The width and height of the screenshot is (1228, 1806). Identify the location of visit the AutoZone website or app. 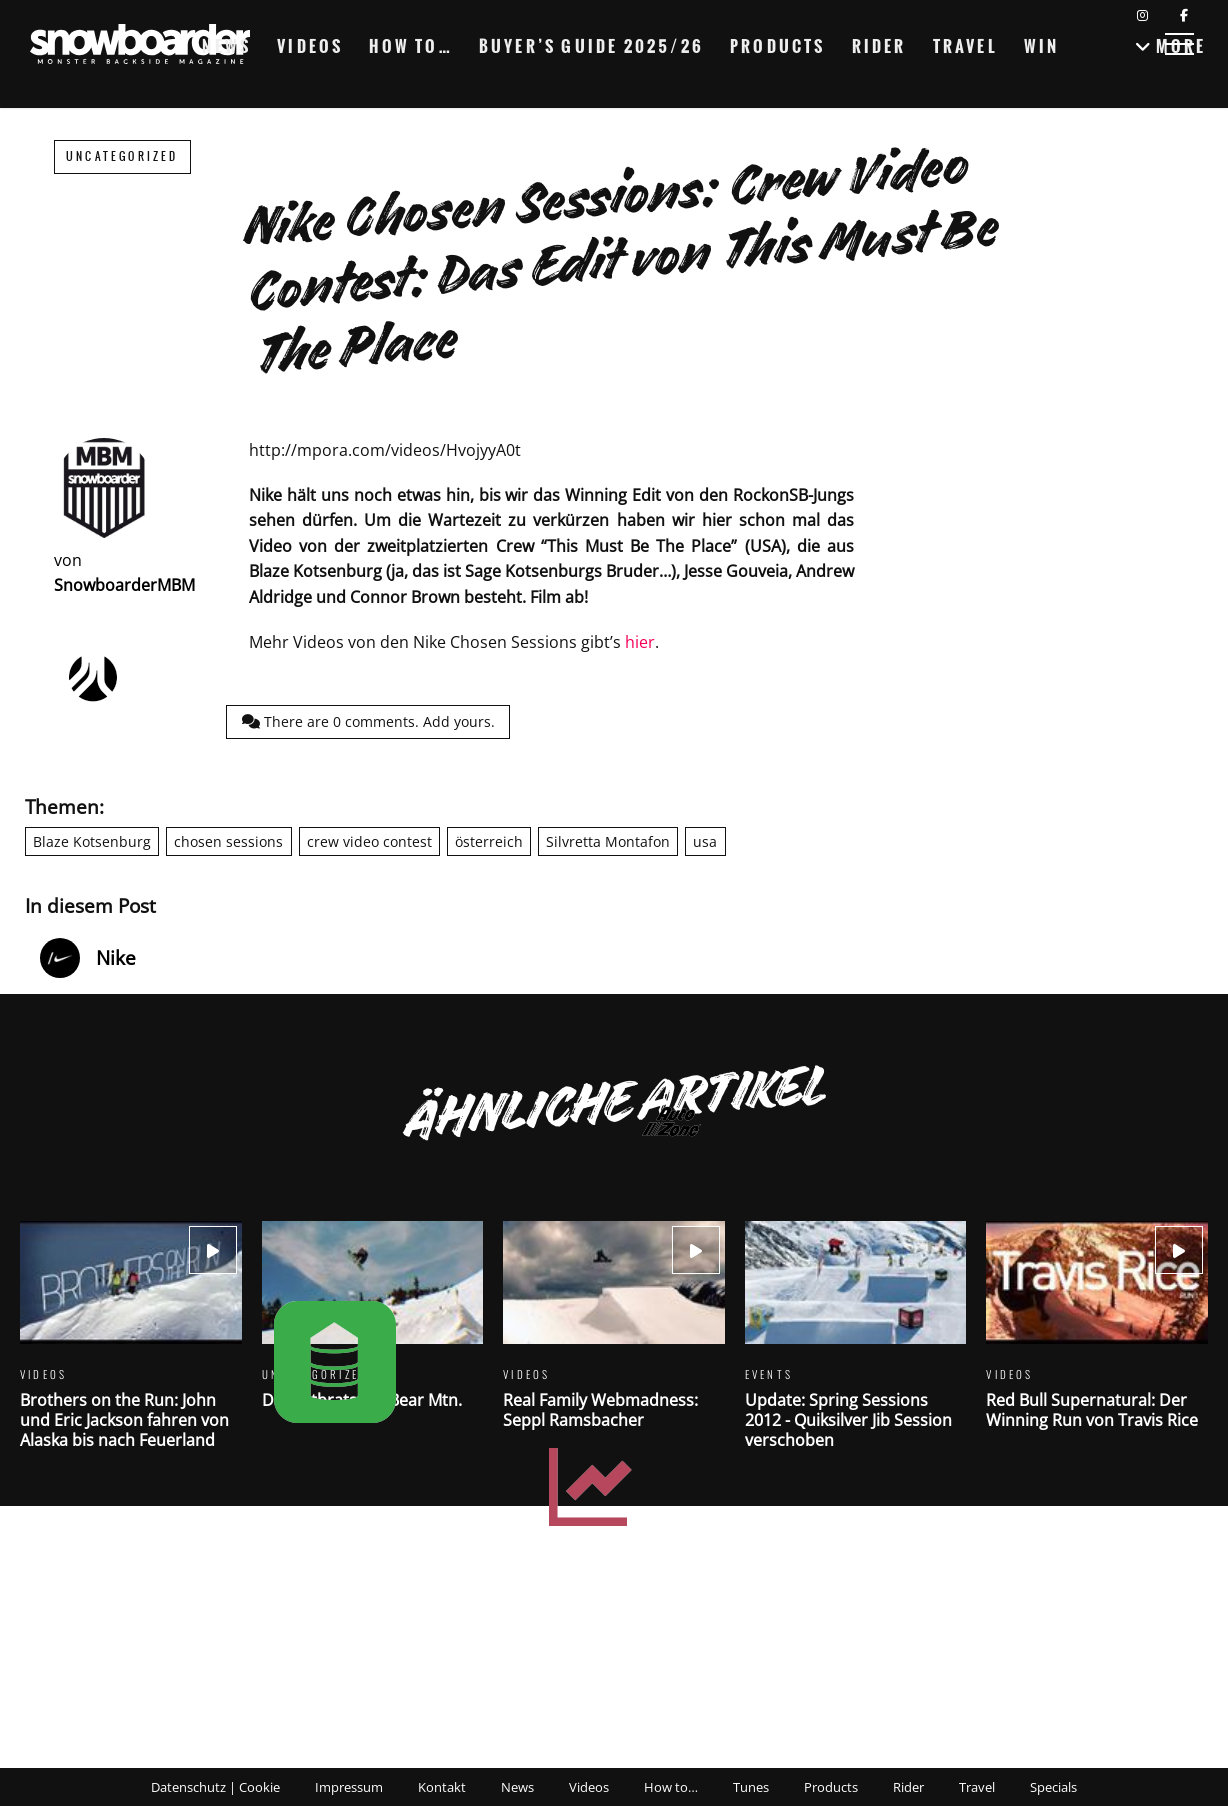
(671, 1121).